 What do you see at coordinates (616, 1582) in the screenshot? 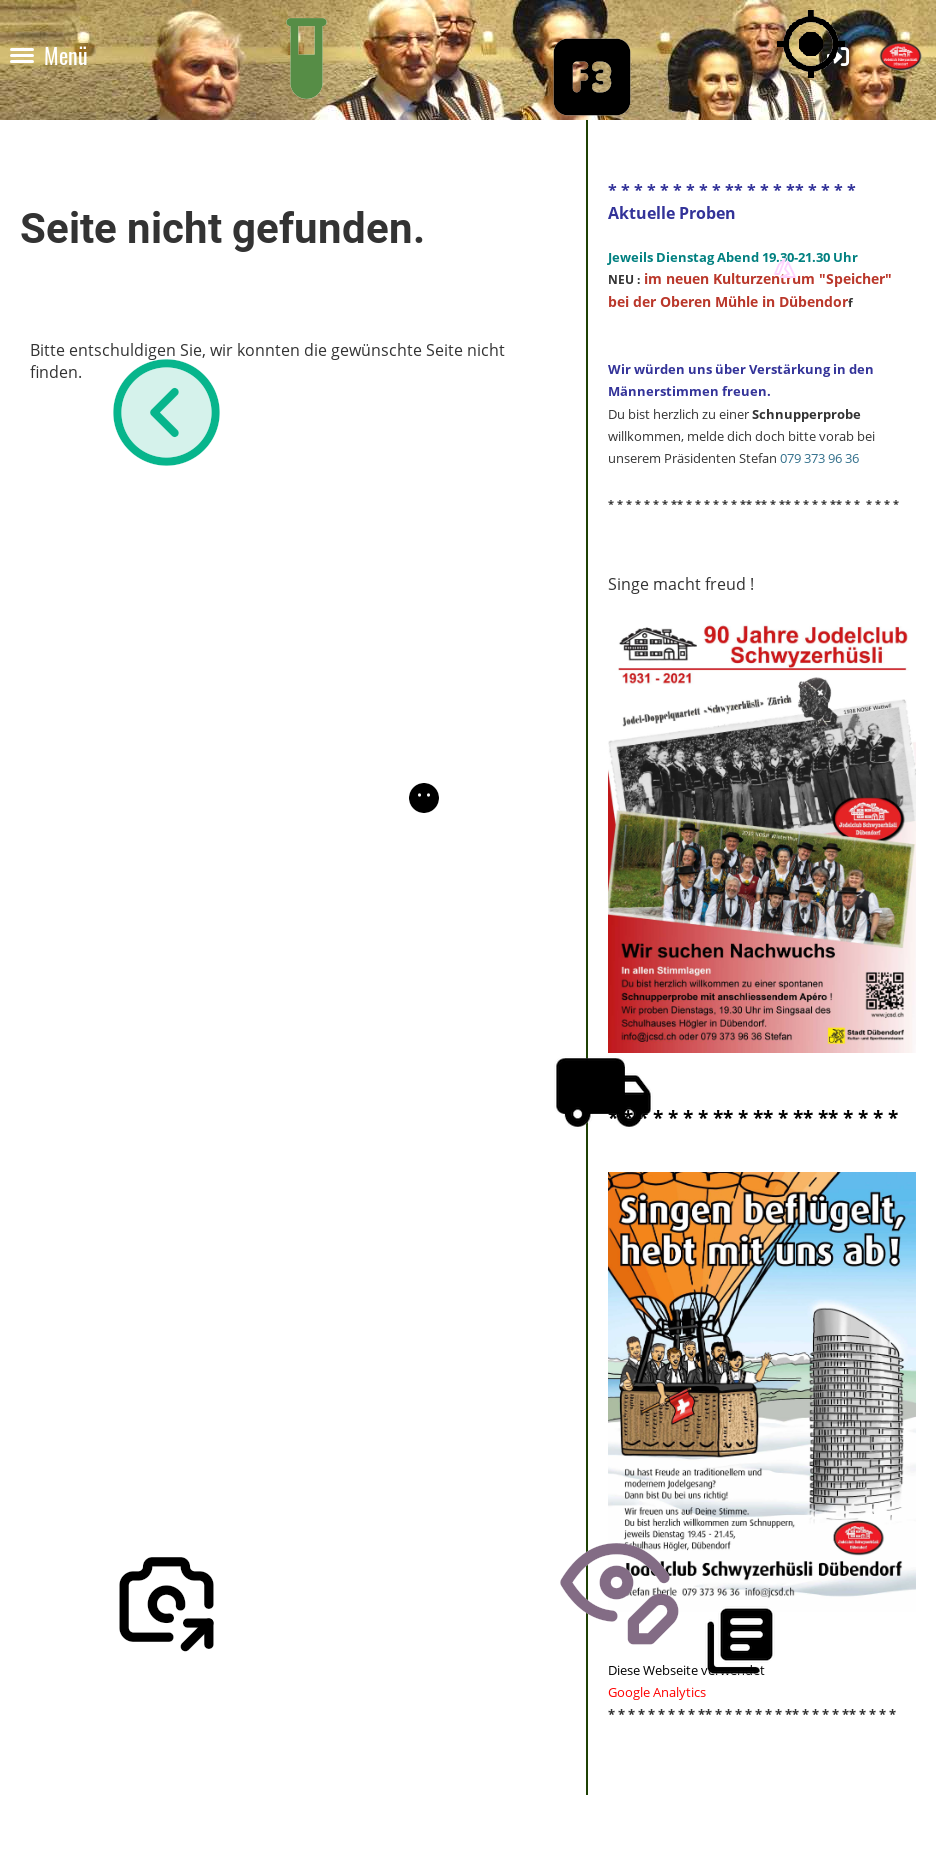
I see `edit visibility settings` at bounding box center [616, 1582].